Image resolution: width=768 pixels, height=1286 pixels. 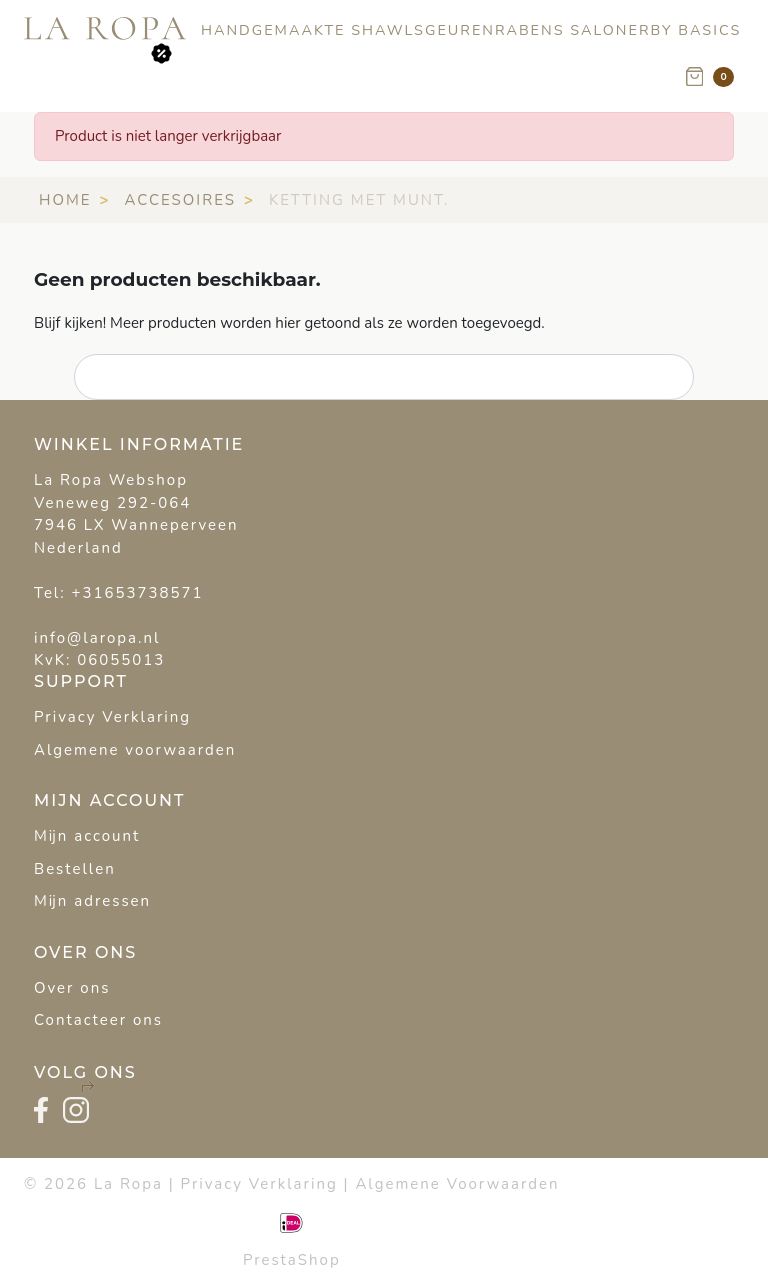 What do you see at coordinates (161, 53) in the screenshot?
I see `view available discounts or promotions` at bounding box center [161, 53].